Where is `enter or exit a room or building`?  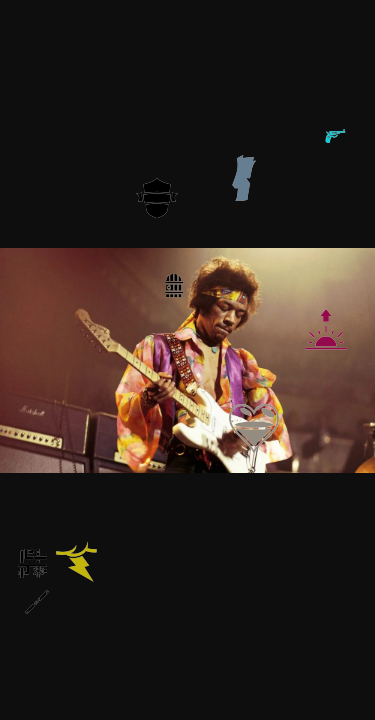
enter or exit a room or building is located at coordinates (173, 285).